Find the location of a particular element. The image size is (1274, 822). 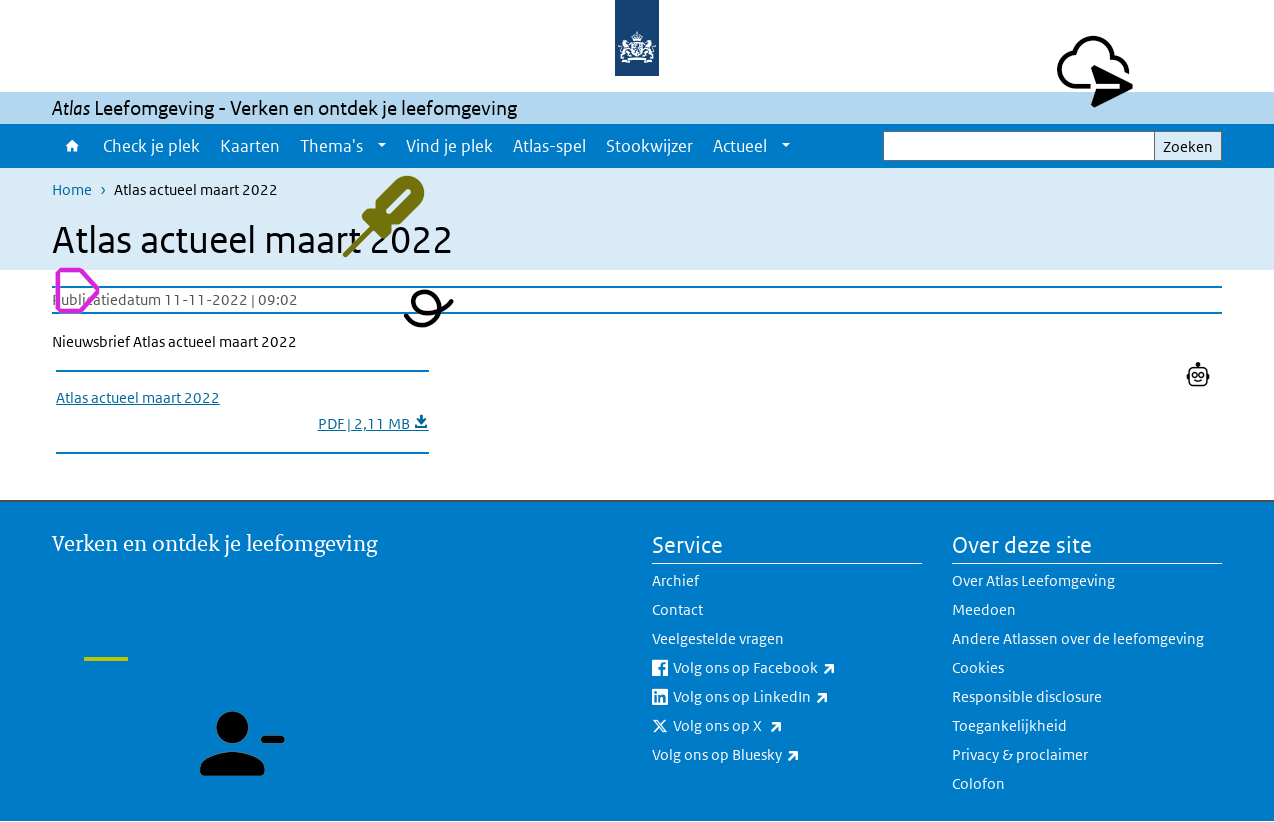

remove a contact or friend is located at coordinates (240, 743).